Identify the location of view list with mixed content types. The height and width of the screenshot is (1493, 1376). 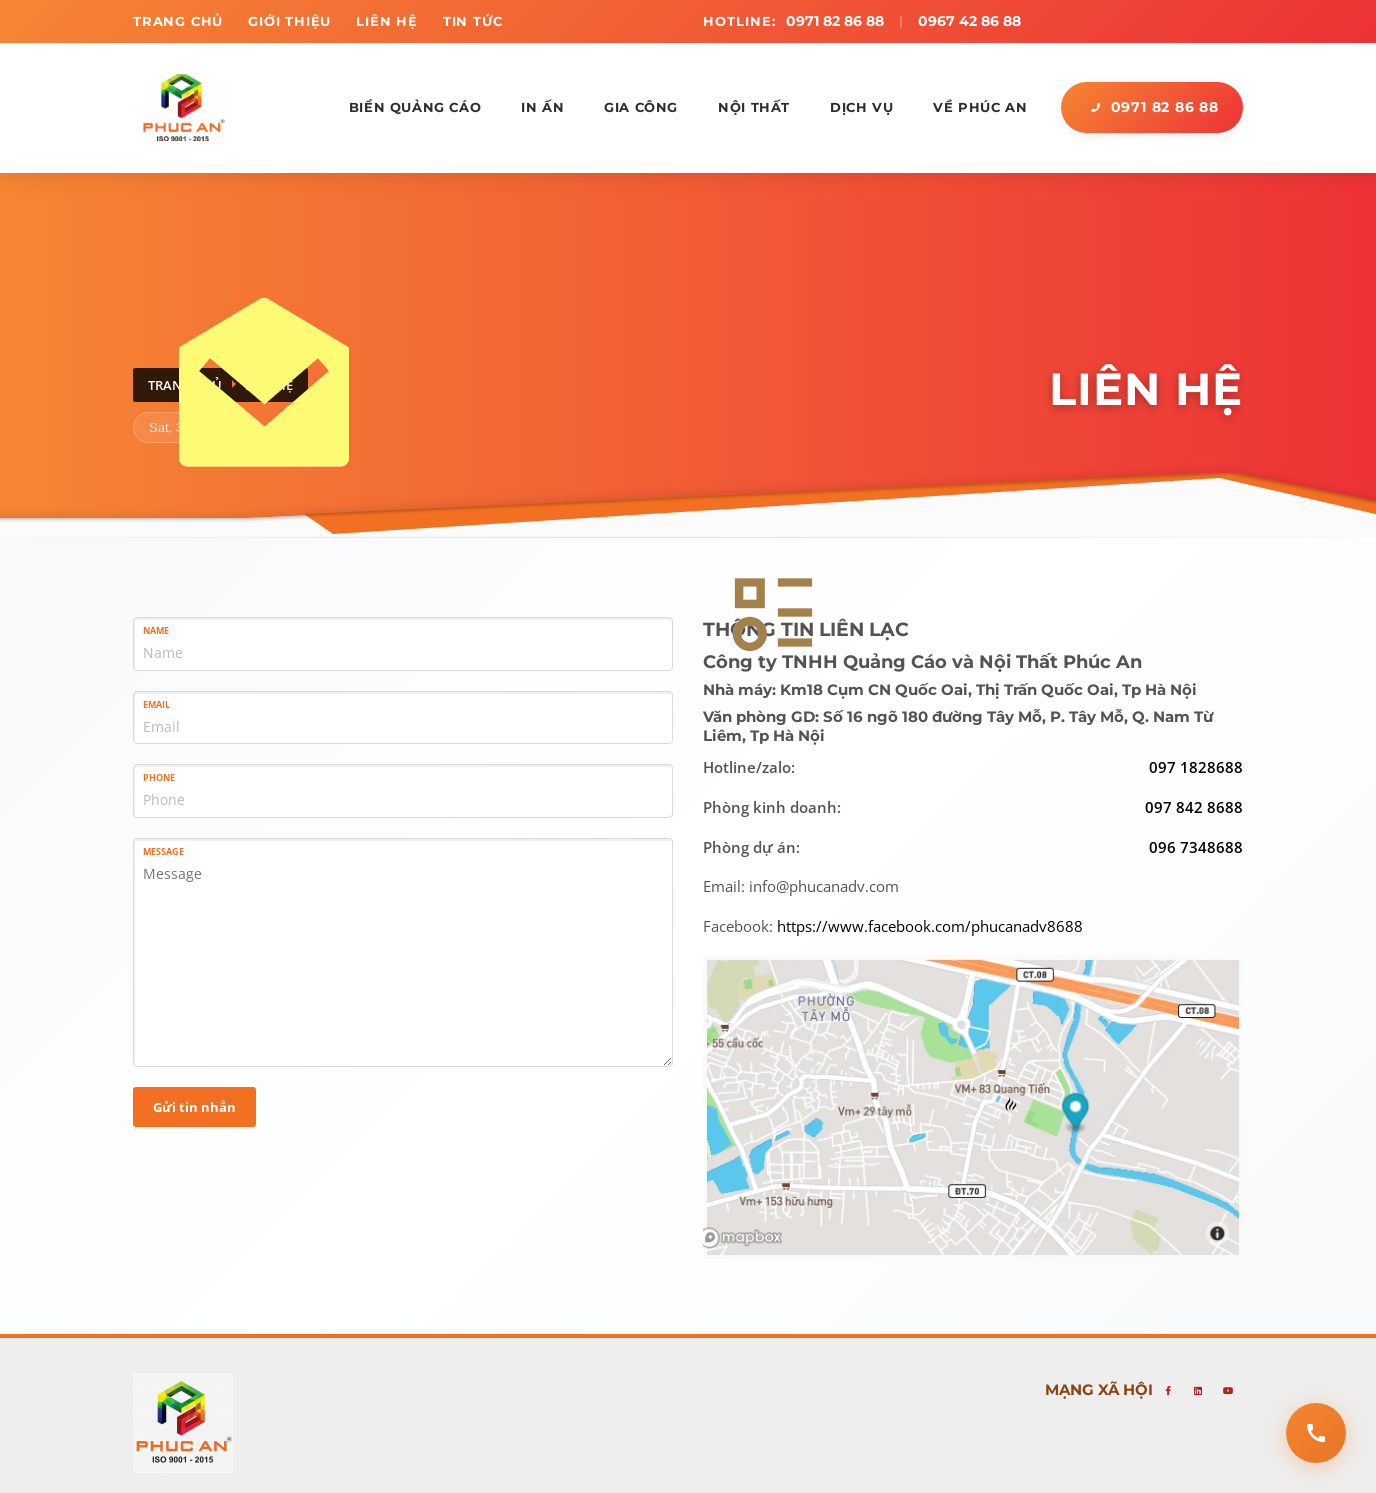
(773, 612).